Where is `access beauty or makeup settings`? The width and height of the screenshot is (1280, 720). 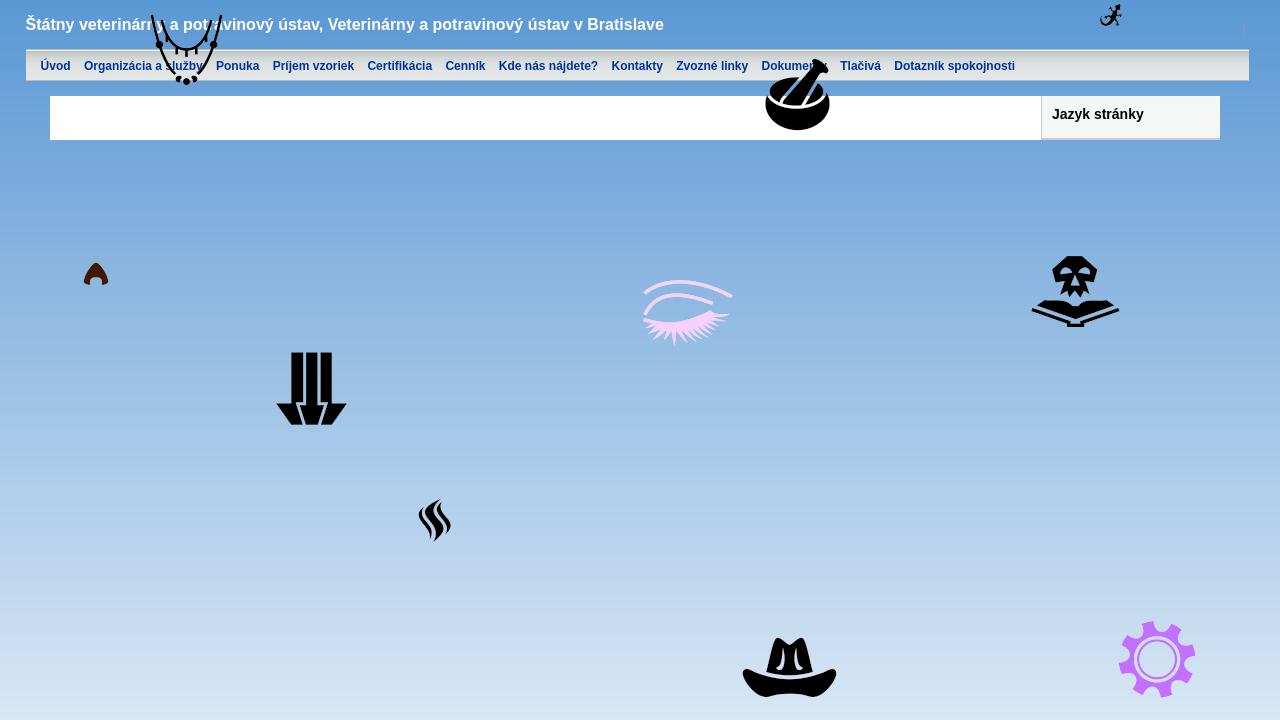 access beauty or makeup settings is located at coordinates (688, 313).